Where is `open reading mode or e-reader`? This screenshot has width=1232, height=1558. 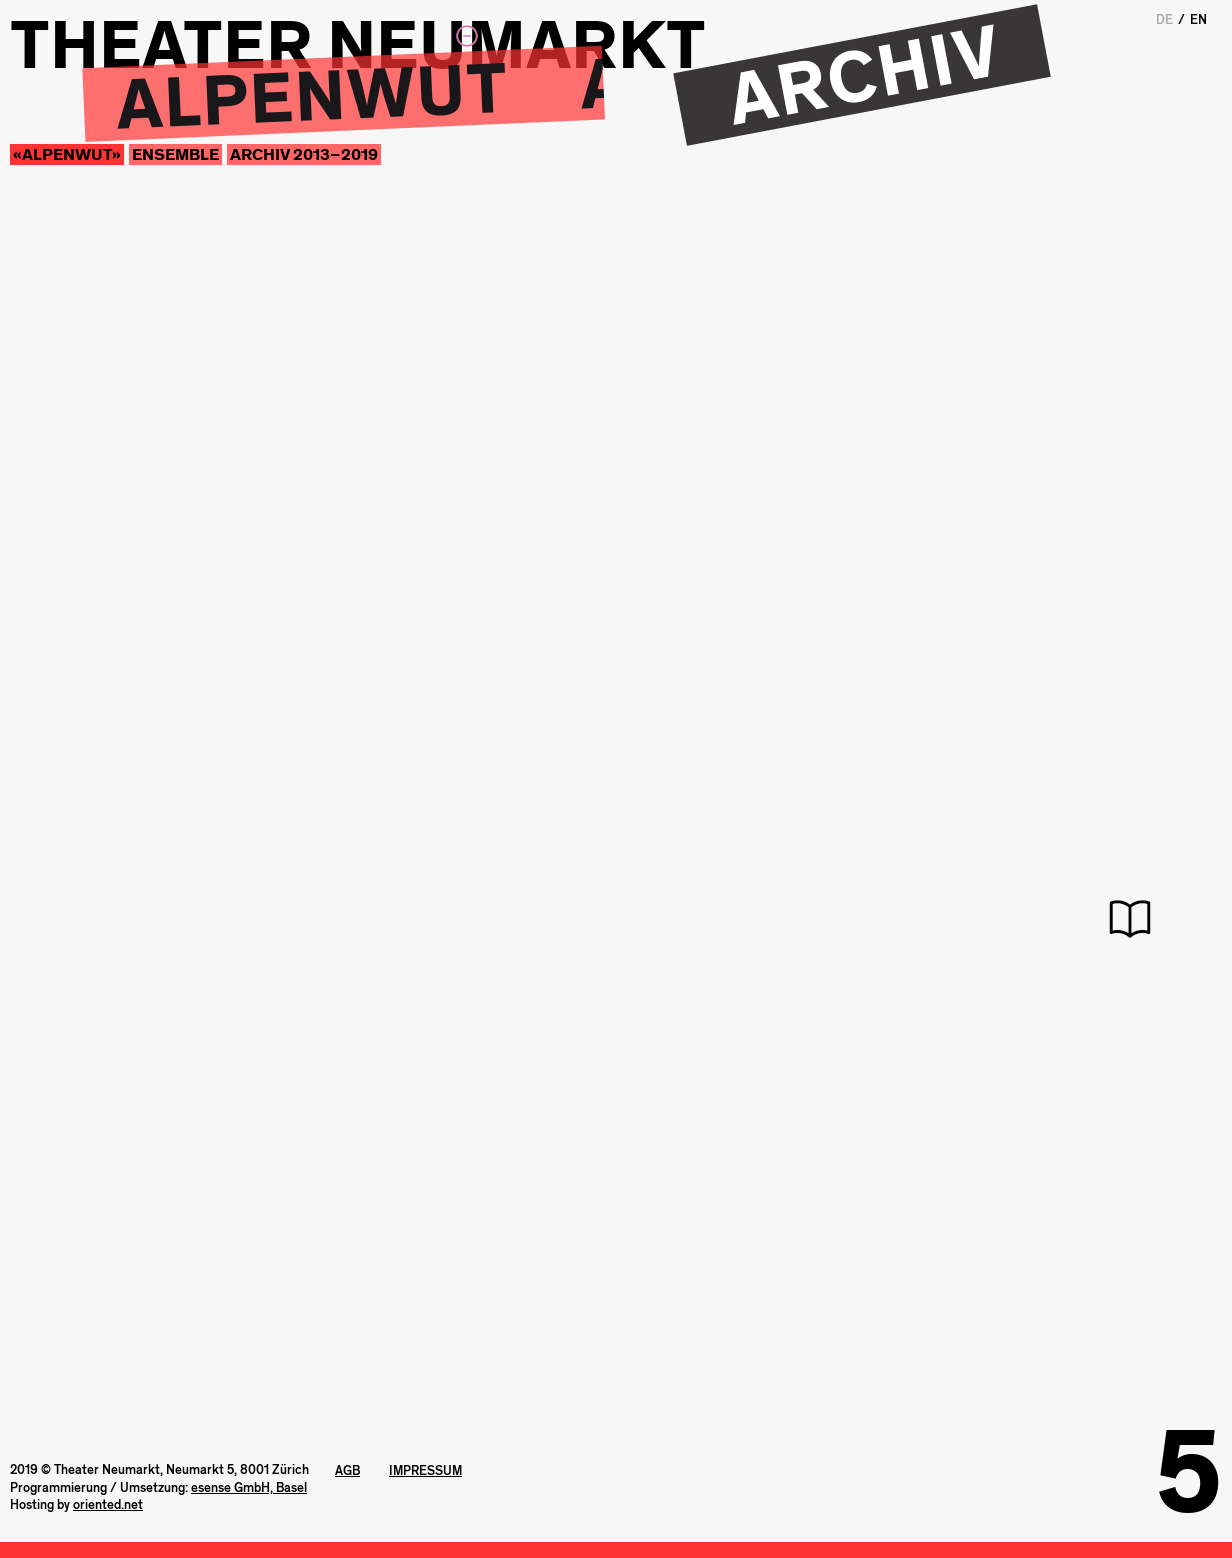
open reading mode or e-reader is located at coordinates (1130, 919).